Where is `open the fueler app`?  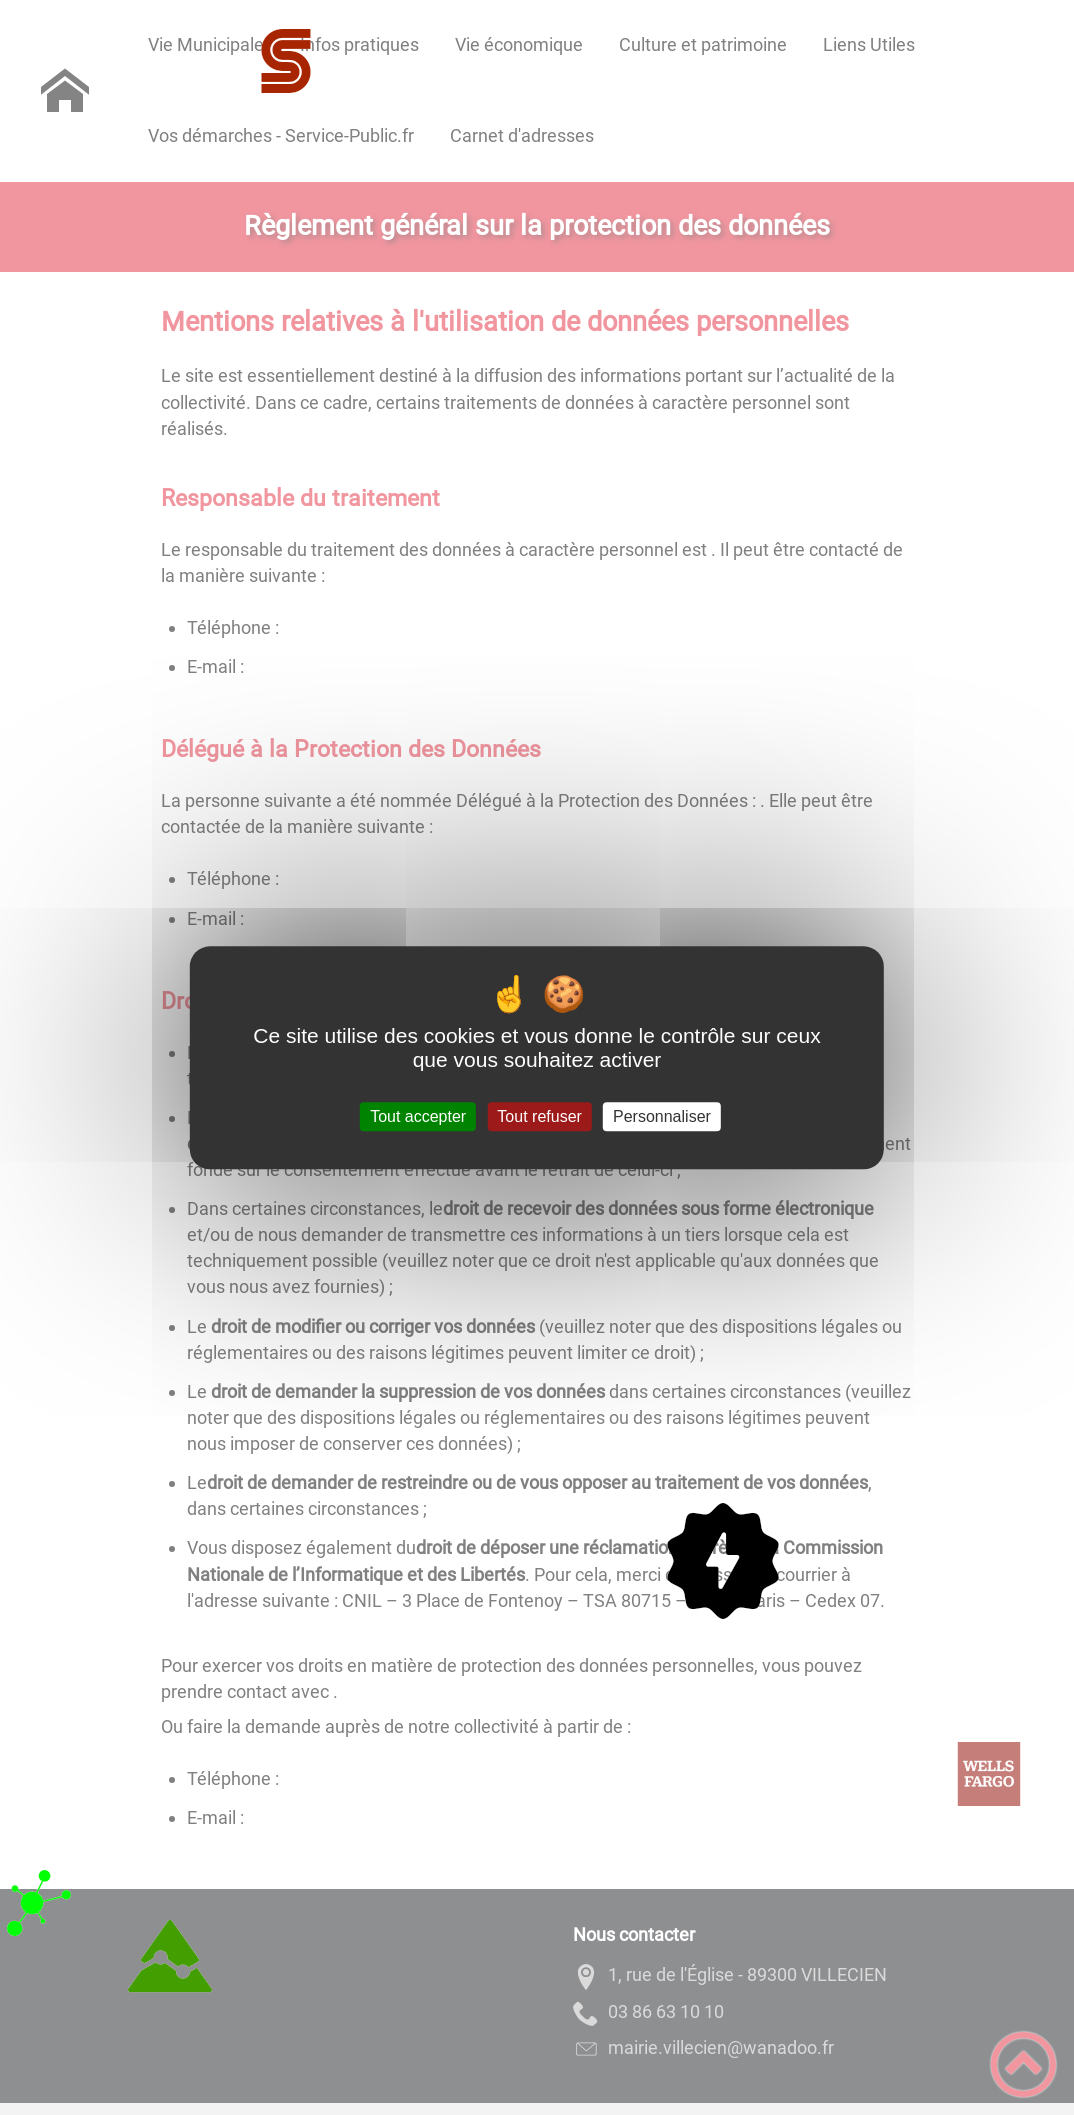 open the fueler app is located at coordinates (723, 1561).